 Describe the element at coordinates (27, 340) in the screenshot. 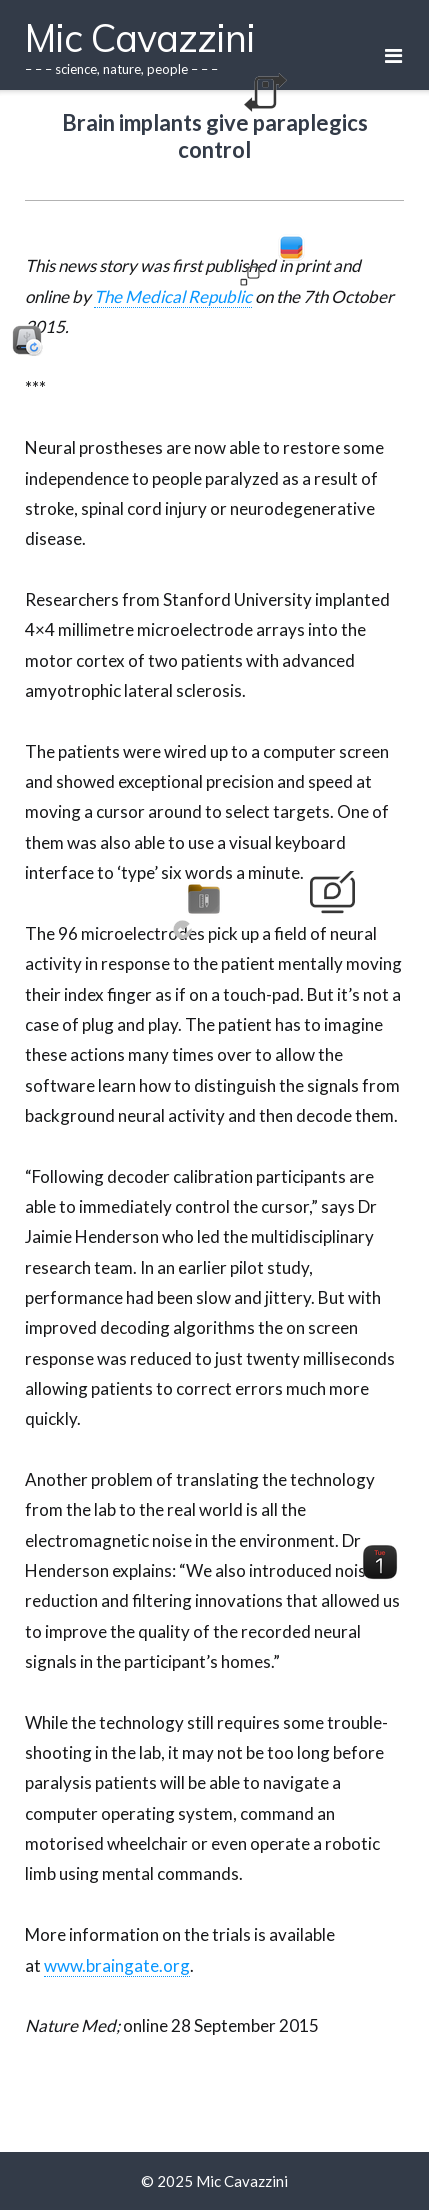

I see `format or erase a USB drive` at that location.